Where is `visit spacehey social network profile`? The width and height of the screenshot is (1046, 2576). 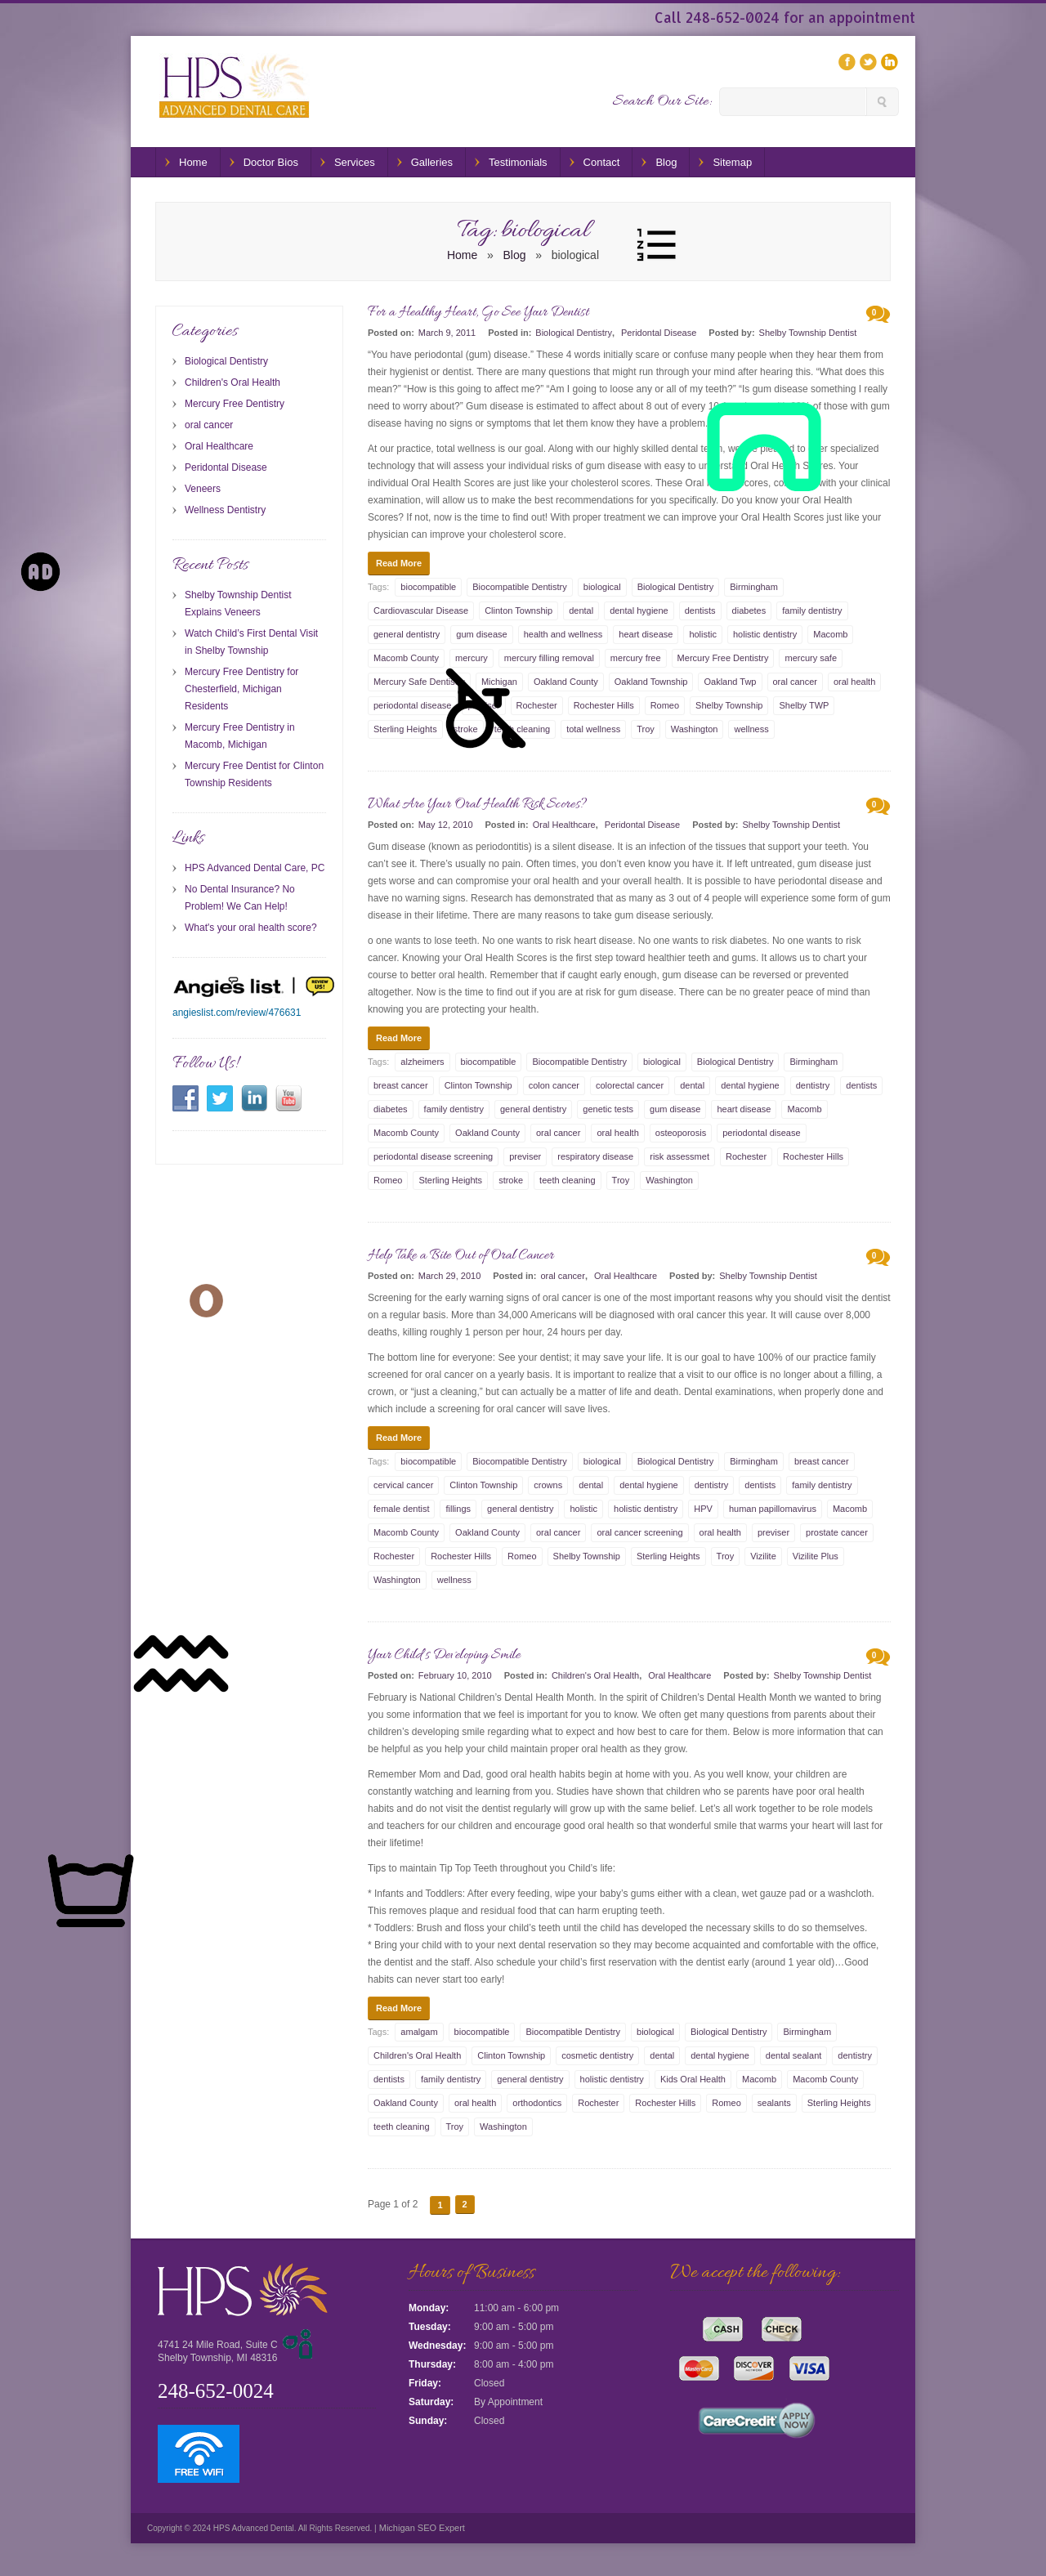 visit spacehey social network profile is located at coordinates (297, 2344).